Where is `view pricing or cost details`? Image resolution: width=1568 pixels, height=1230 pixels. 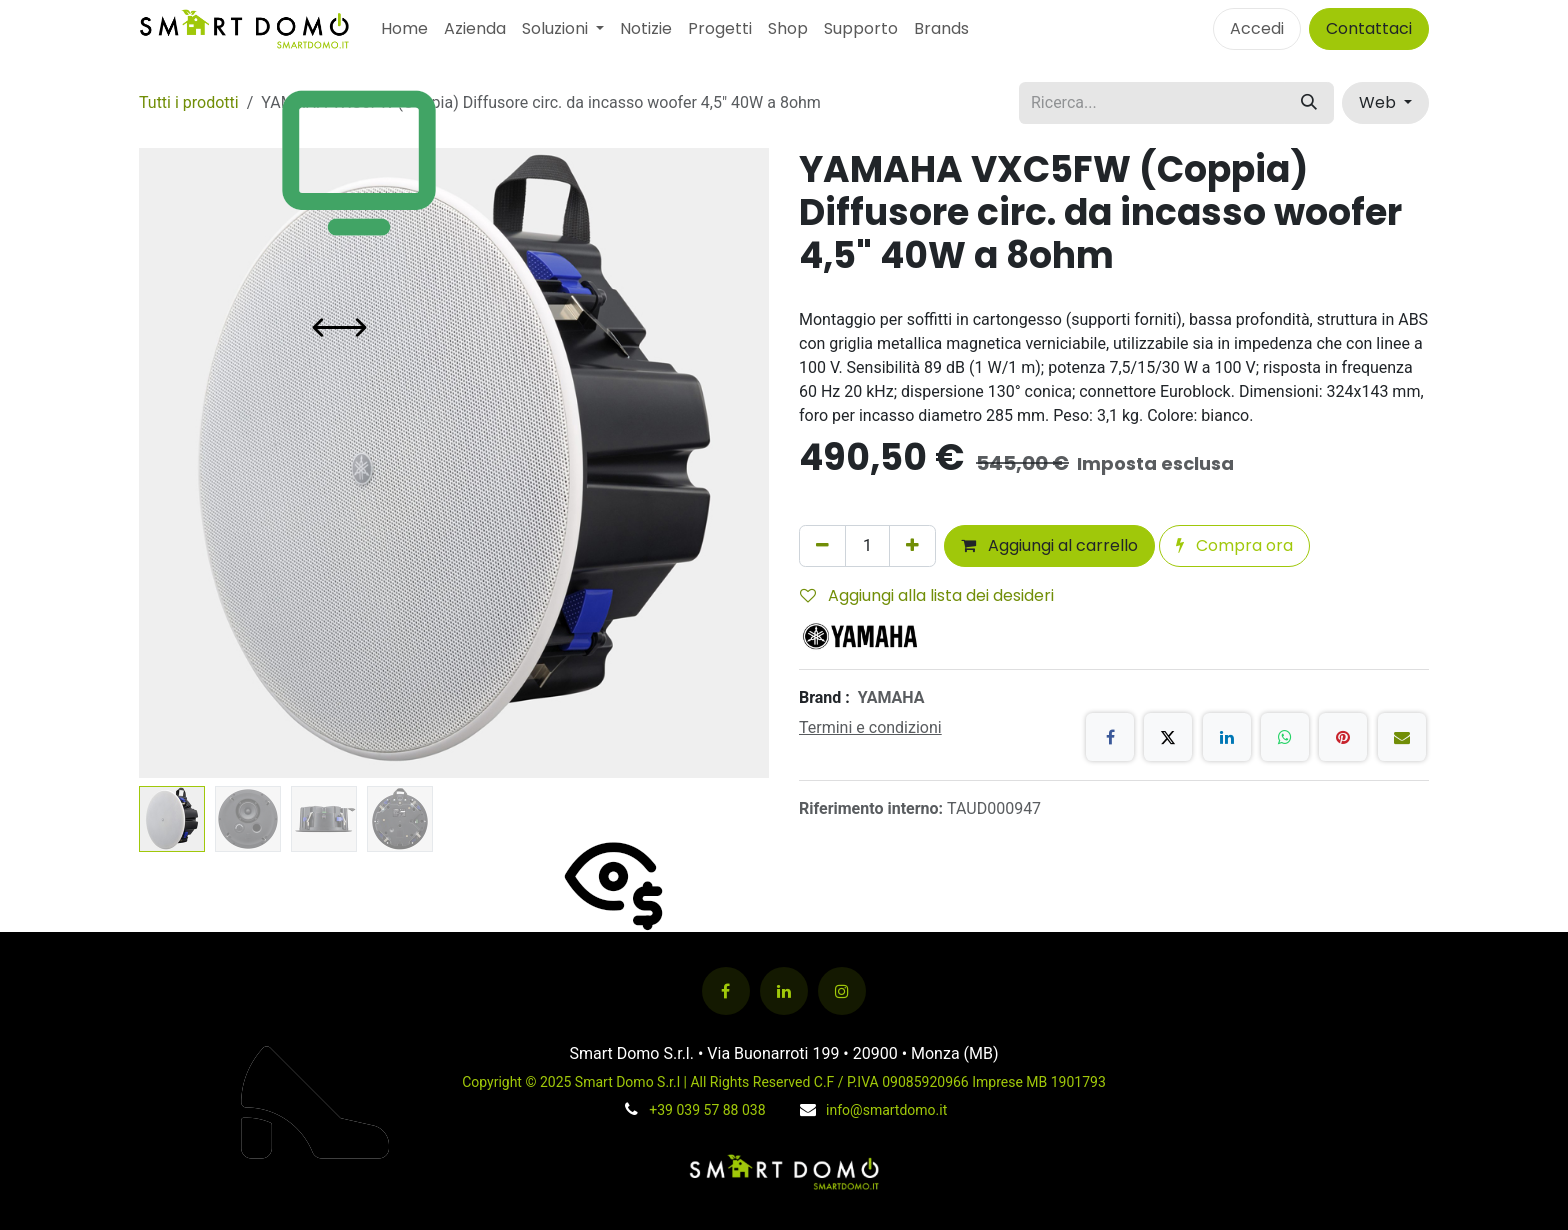
view pricing or cost details is located at coordinates (613, 876).